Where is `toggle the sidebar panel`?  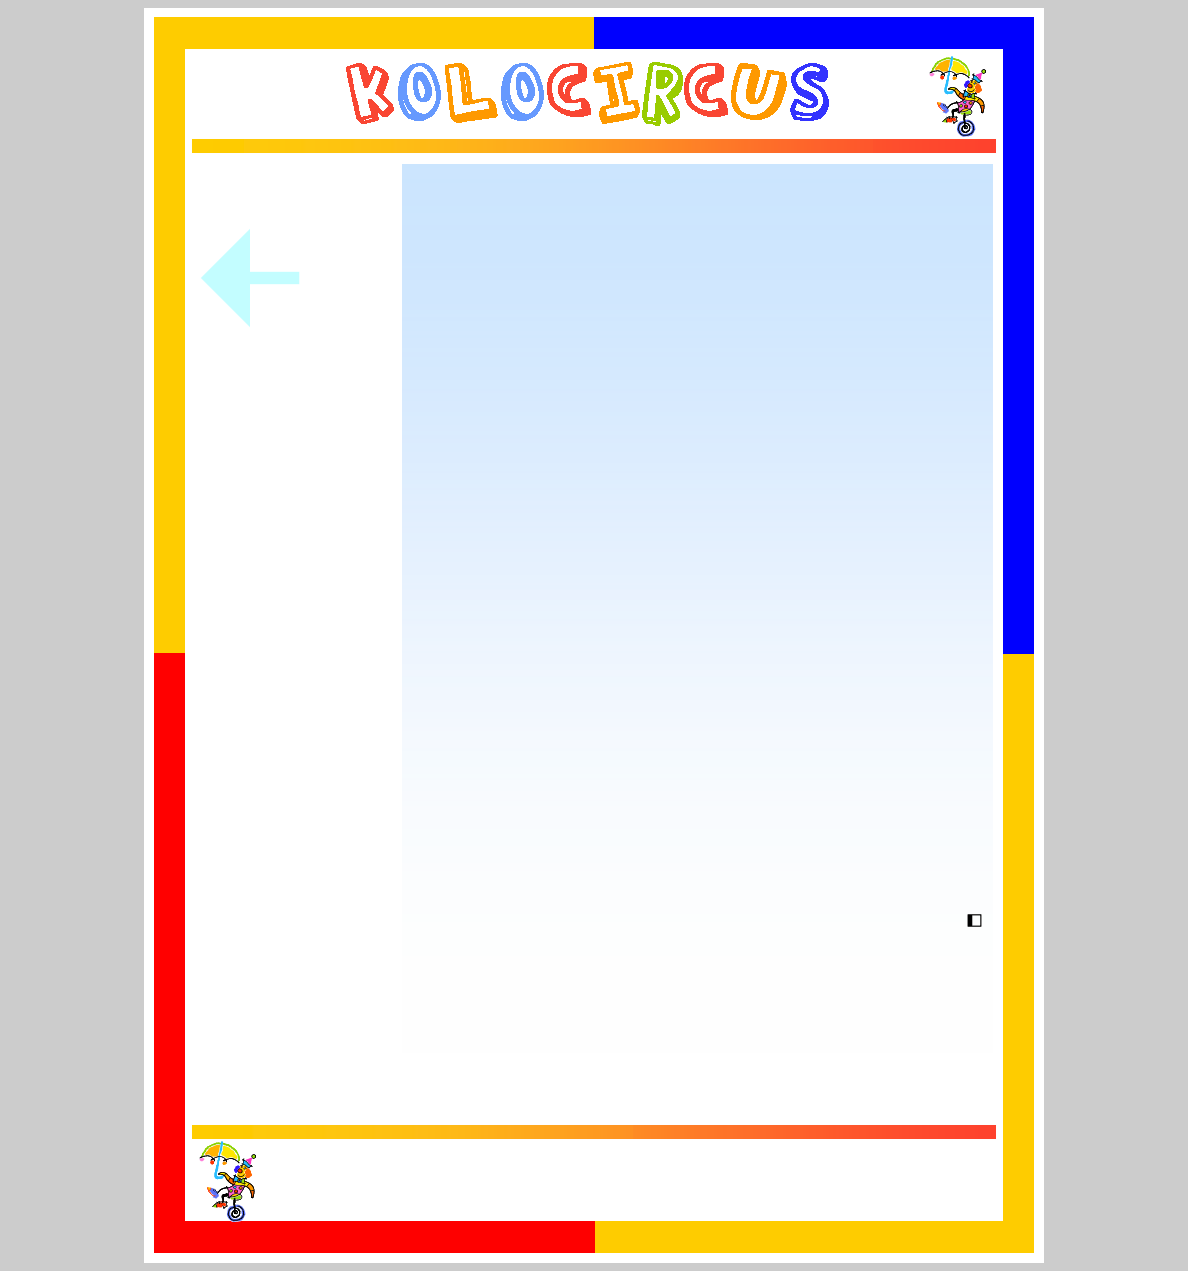
toggle the sidebar panel is located at coordinates (974, 920).